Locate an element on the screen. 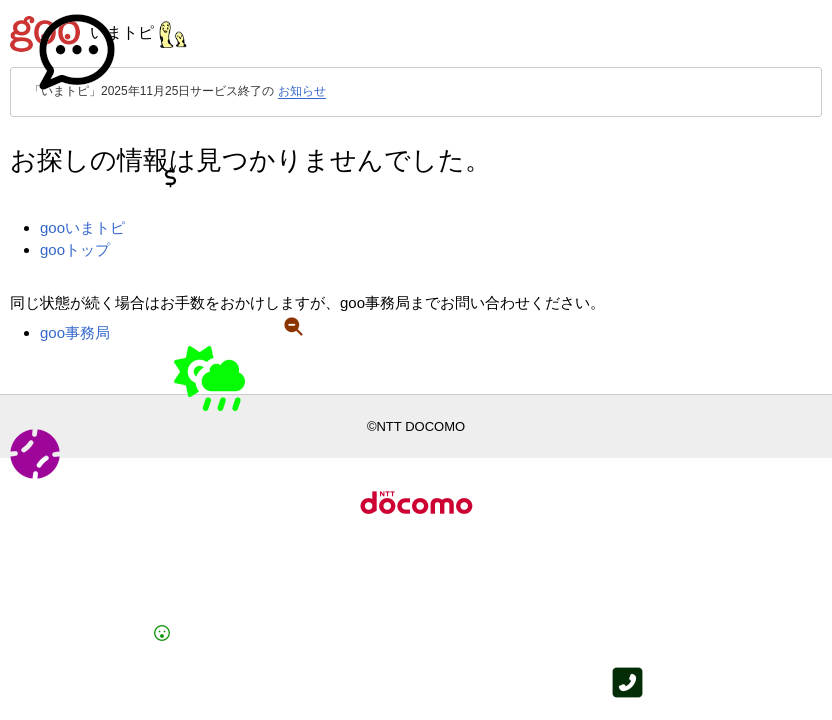 Image resolution: width=832 pixels, height=720 pixels. current weather conditions with mixed sun and rain is located at coordinates (209, 379).